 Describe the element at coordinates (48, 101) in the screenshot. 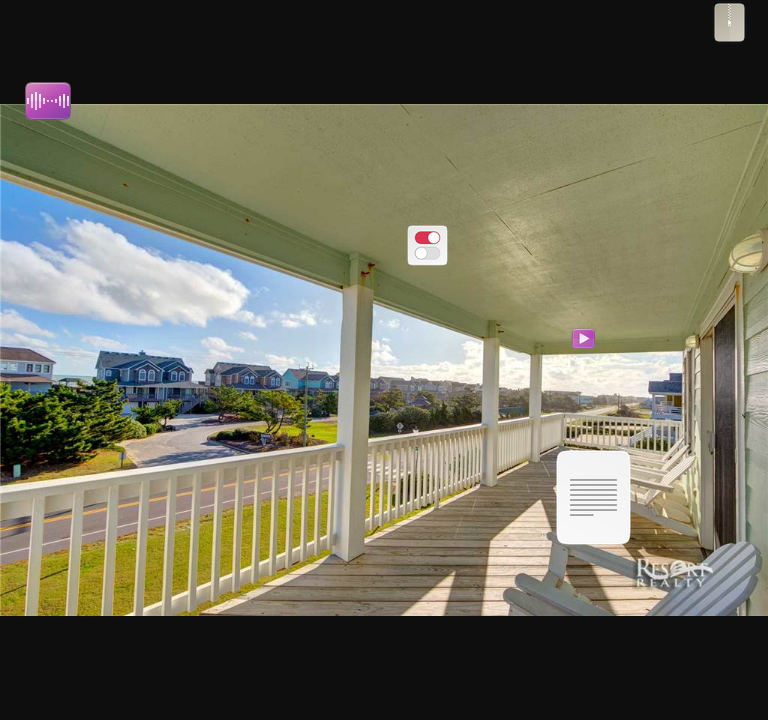

I see `open the audio recorder app` at that location.